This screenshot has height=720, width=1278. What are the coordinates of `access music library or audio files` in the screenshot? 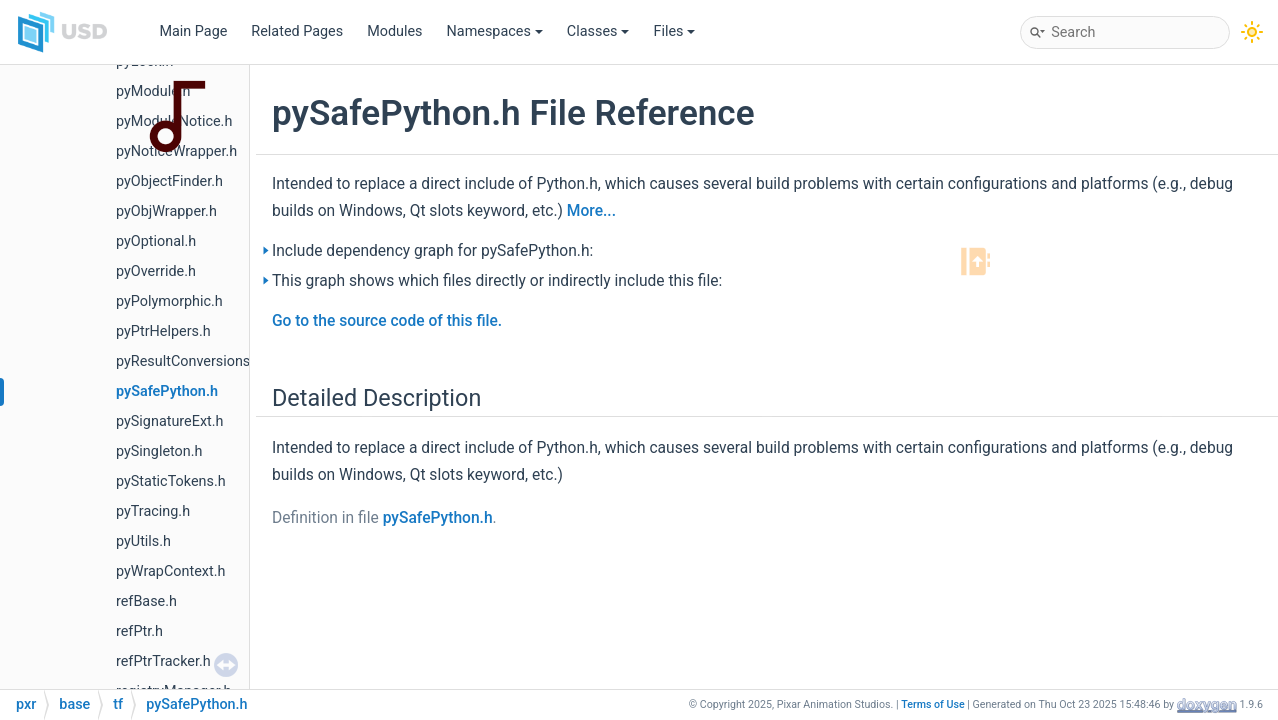 It's located at (173, 116).